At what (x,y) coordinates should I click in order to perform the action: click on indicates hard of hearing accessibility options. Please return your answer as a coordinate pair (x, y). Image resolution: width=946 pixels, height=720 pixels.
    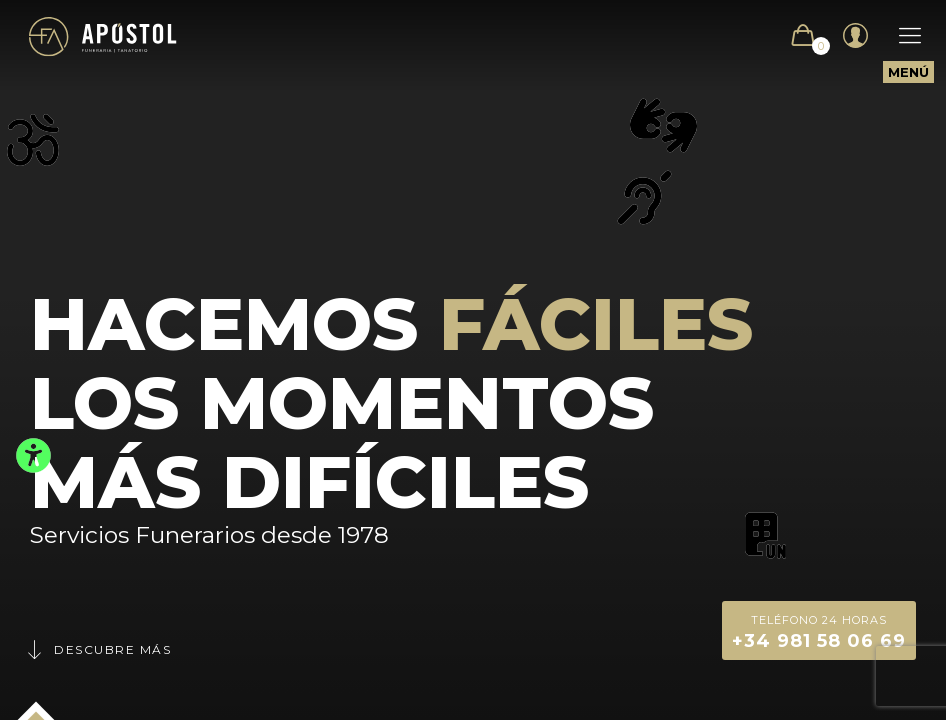
    Looking at the image, I should click on (644, 197).